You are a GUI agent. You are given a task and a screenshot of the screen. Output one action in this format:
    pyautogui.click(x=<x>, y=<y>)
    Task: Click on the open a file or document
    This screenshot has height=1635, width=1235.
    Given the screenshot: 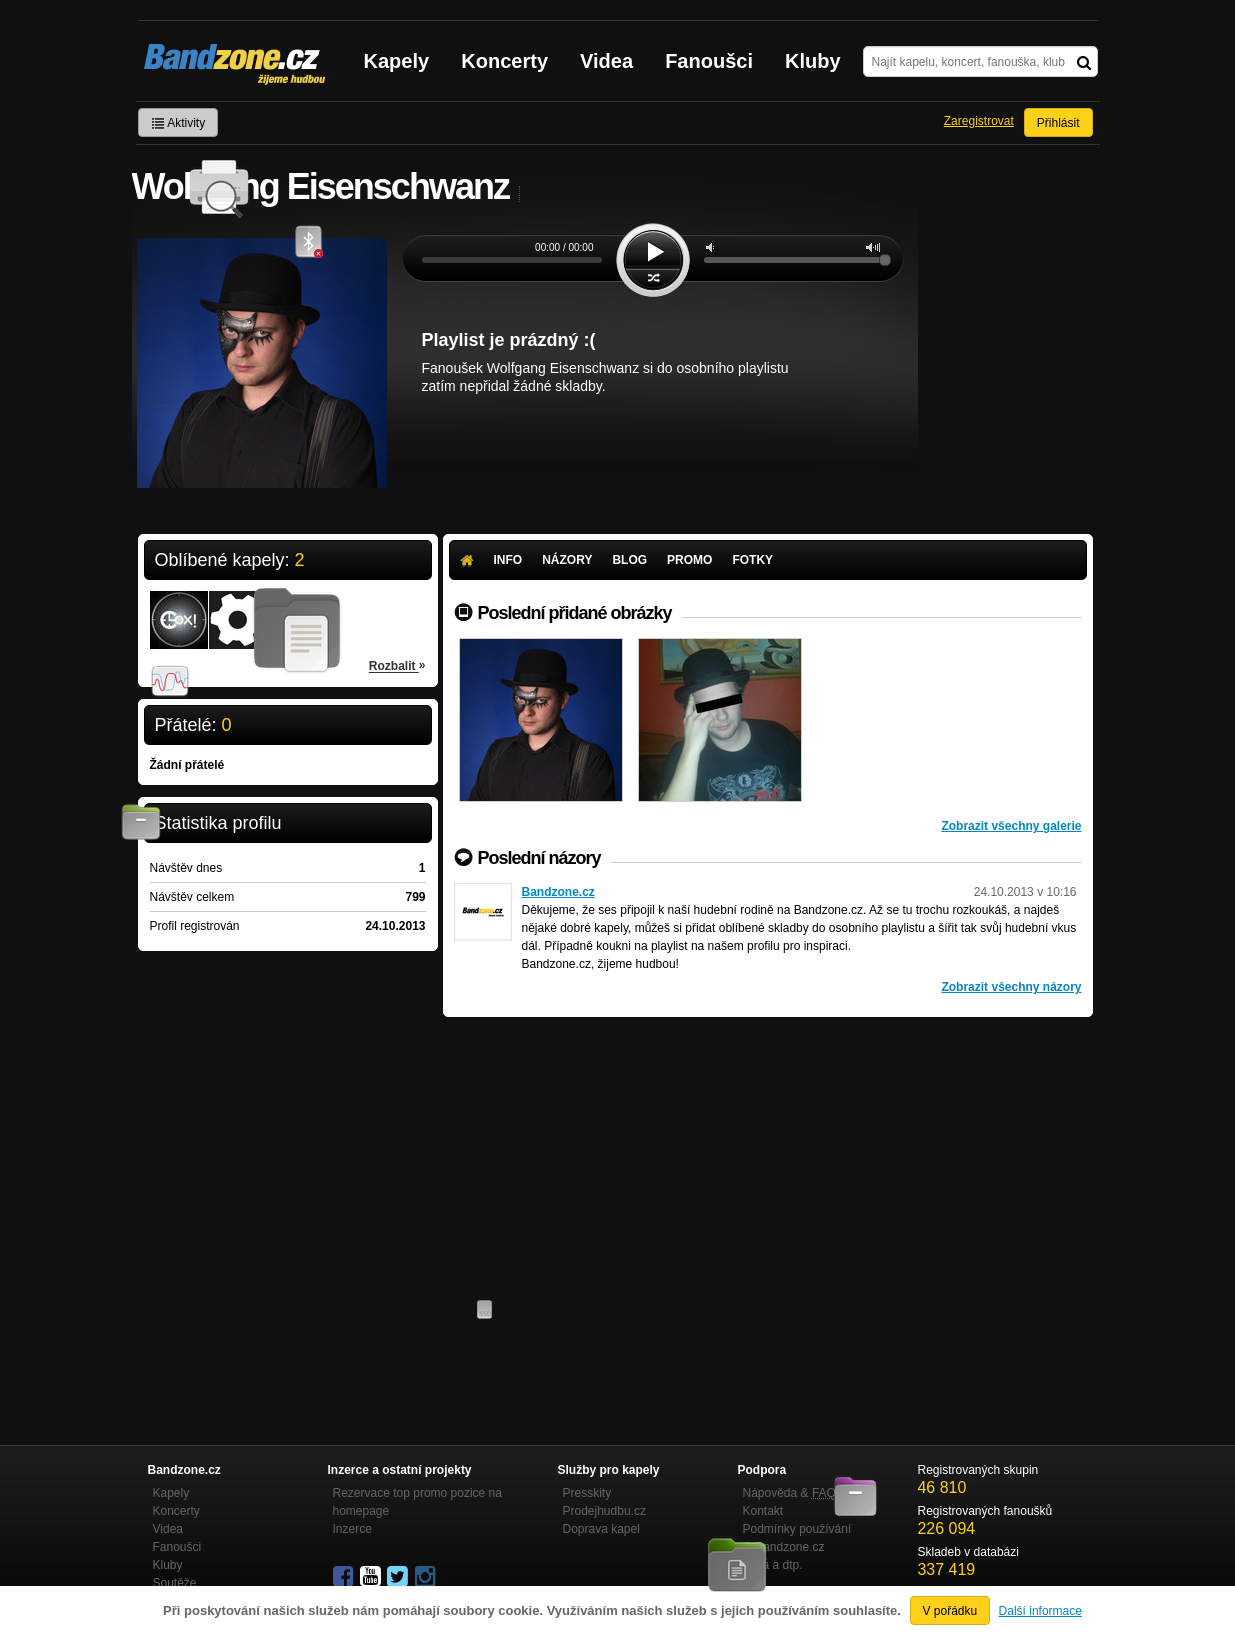 What is the action you would take?
    pyautogui.click(x=297, y=628)
    